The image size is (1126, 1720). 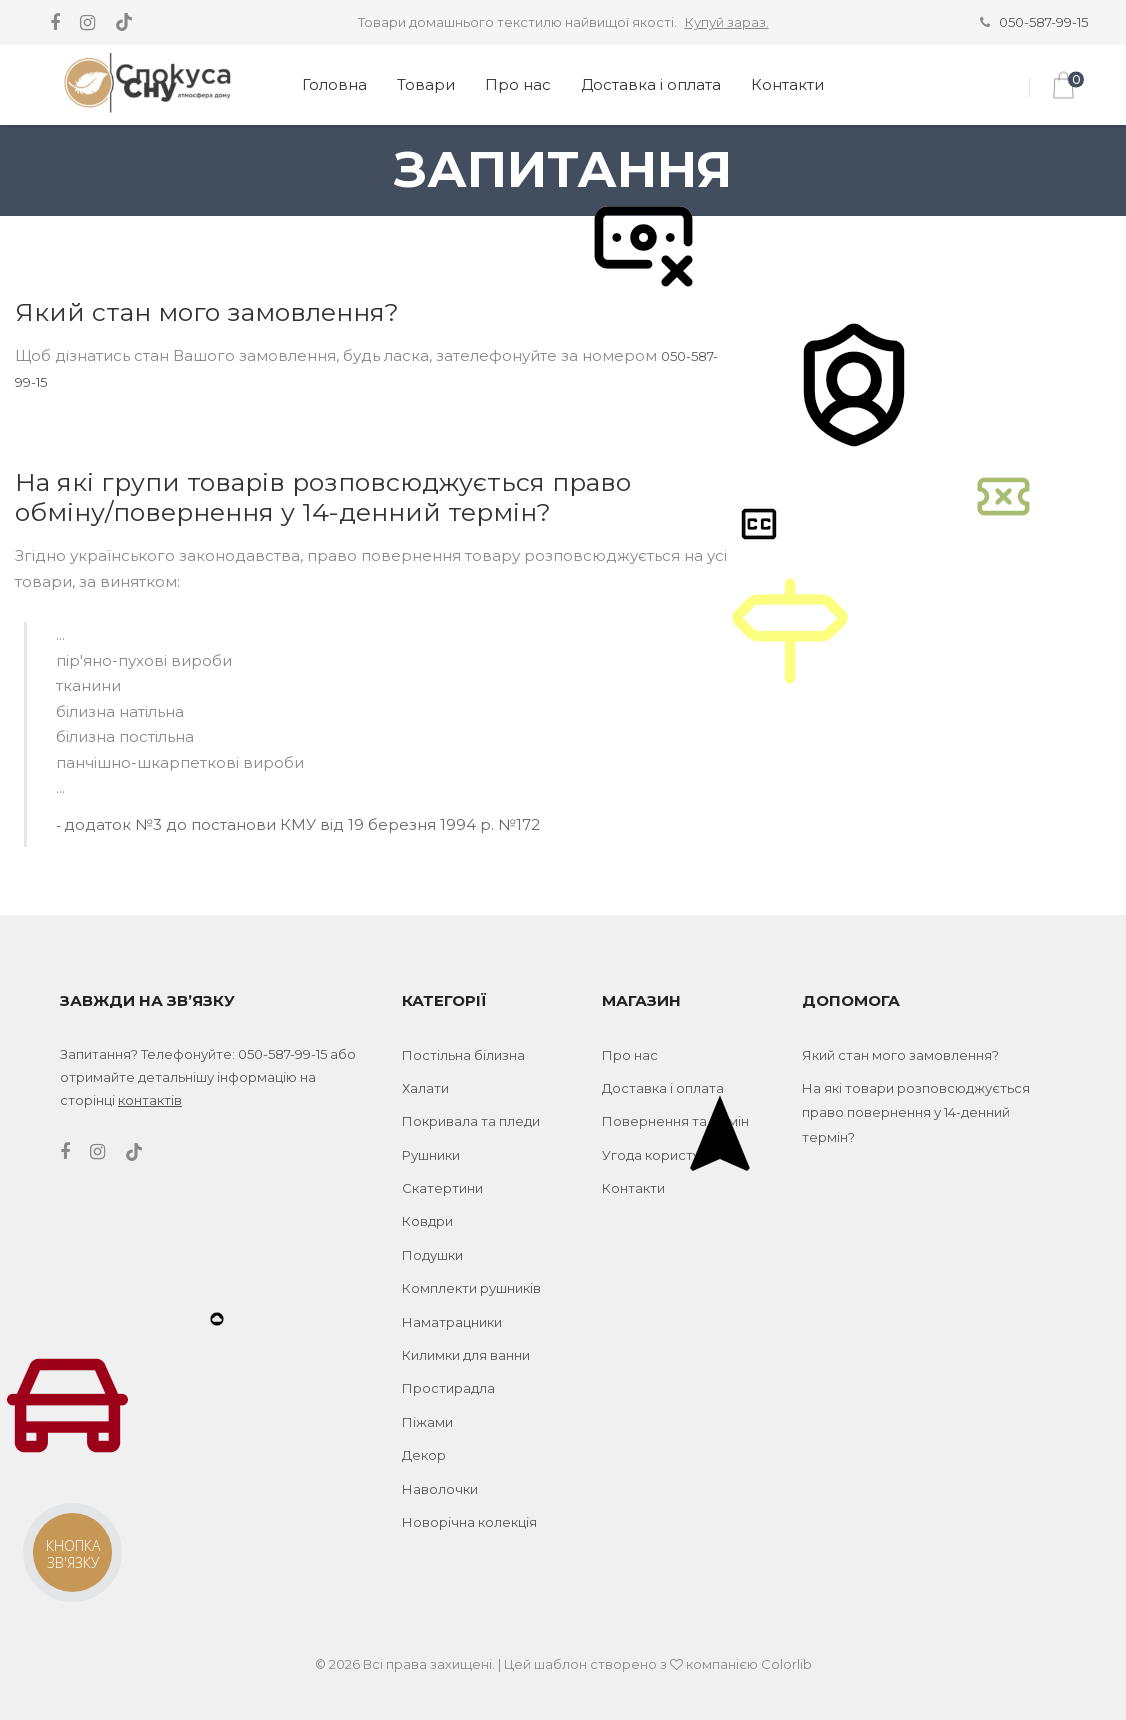 I want to click on payment declined or failed, so click(x=643, y=237).